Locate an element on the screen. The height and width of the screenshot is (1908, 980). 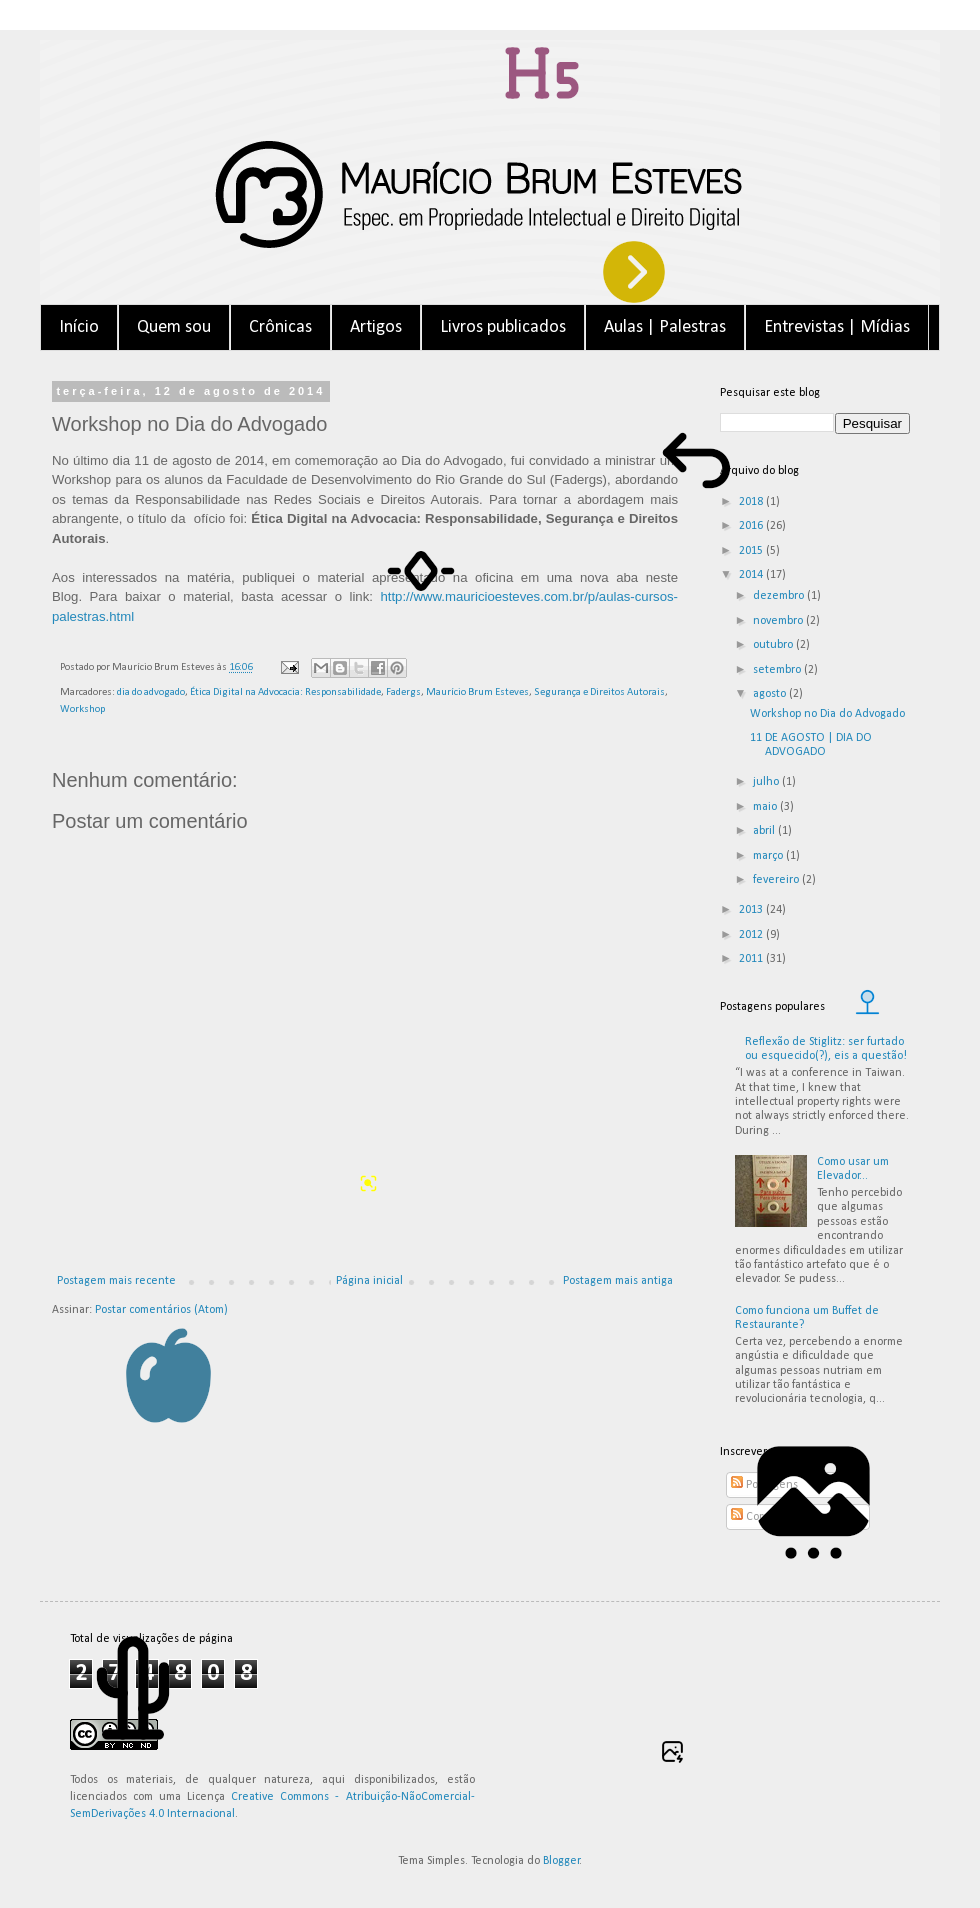
undo the last action is located at coordinates (694, 460).